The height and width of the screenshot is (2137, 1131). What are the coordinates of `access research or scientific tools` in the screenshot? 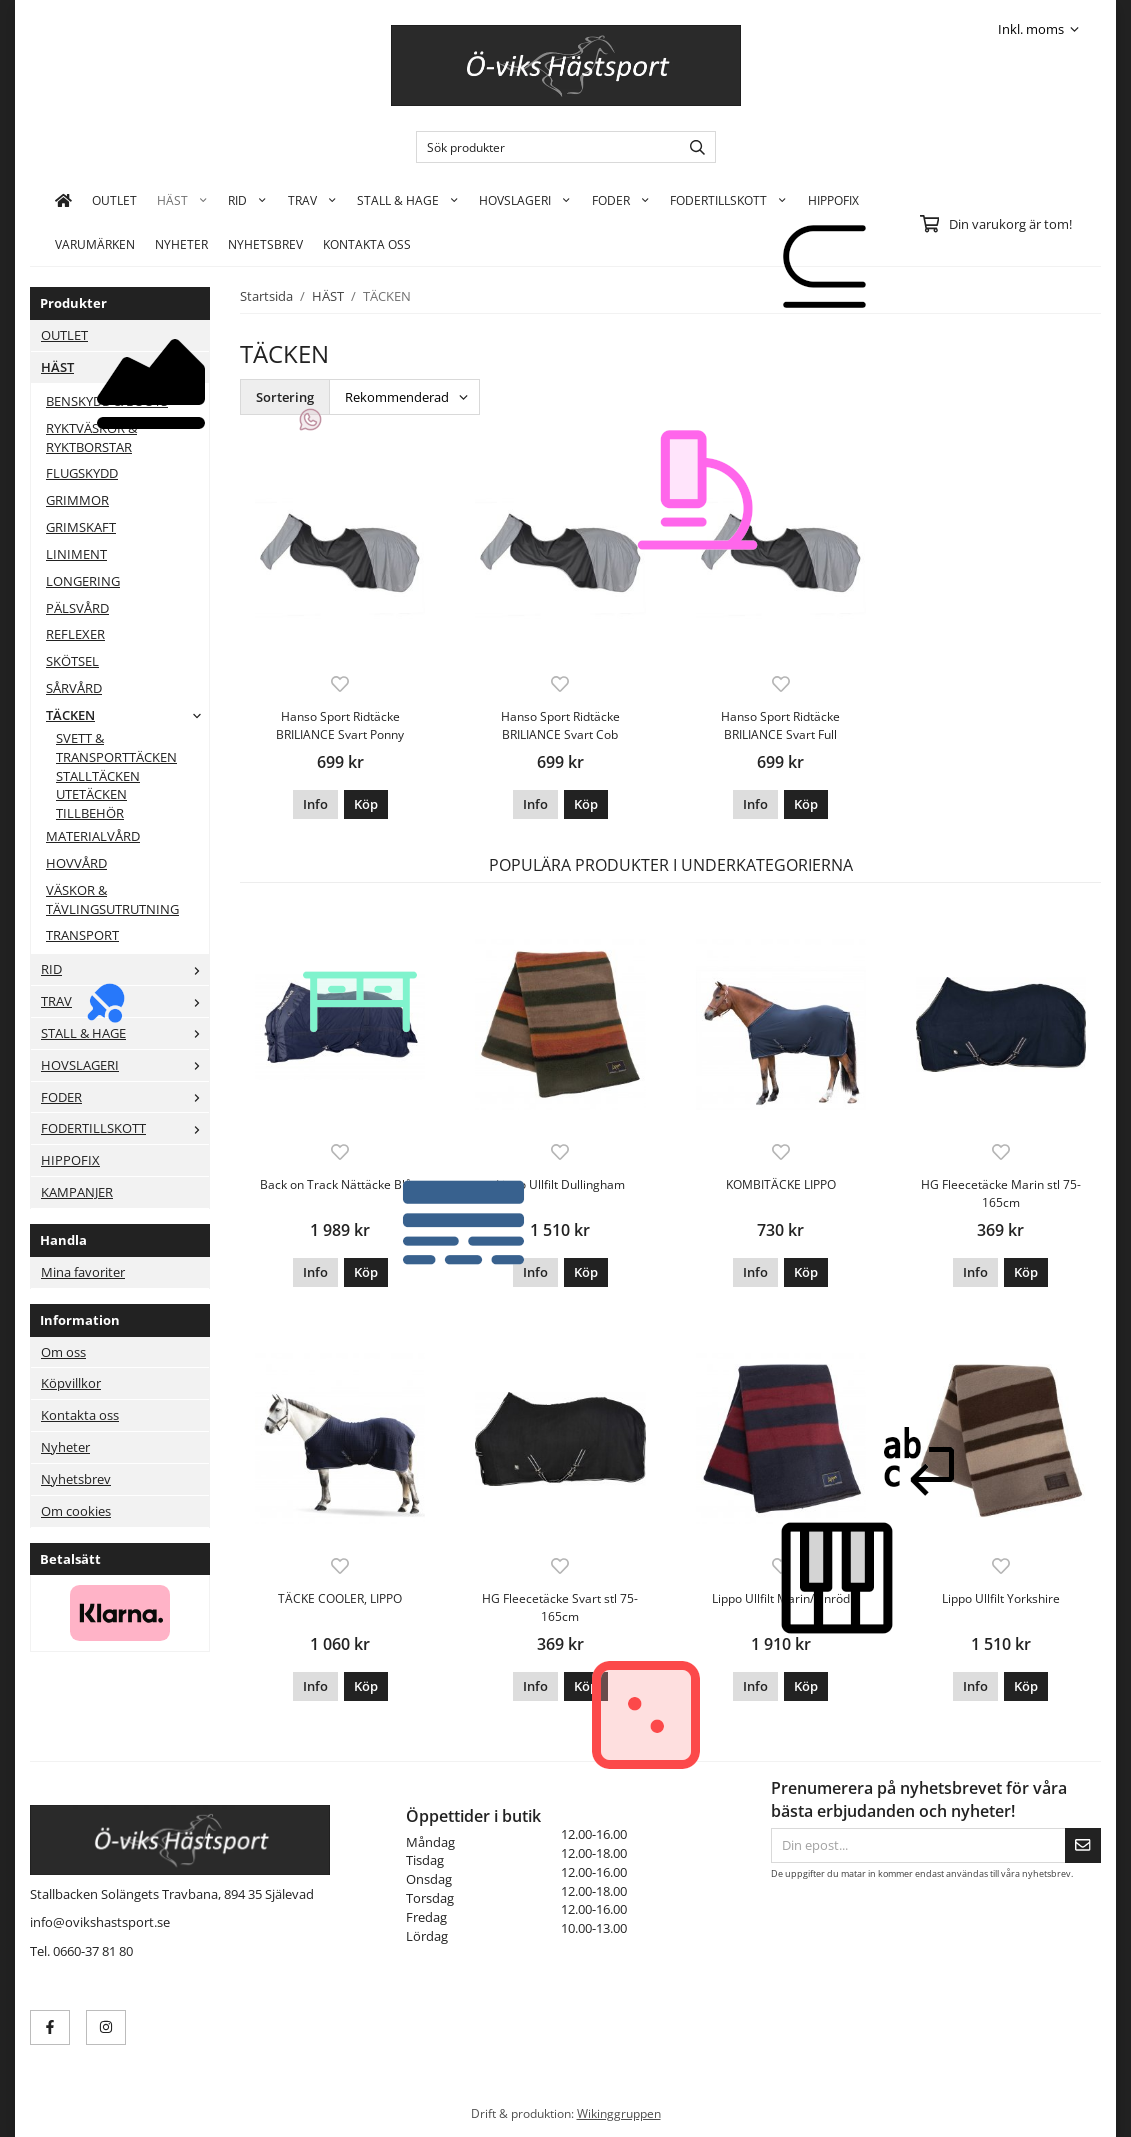 It's located at (697, 494).